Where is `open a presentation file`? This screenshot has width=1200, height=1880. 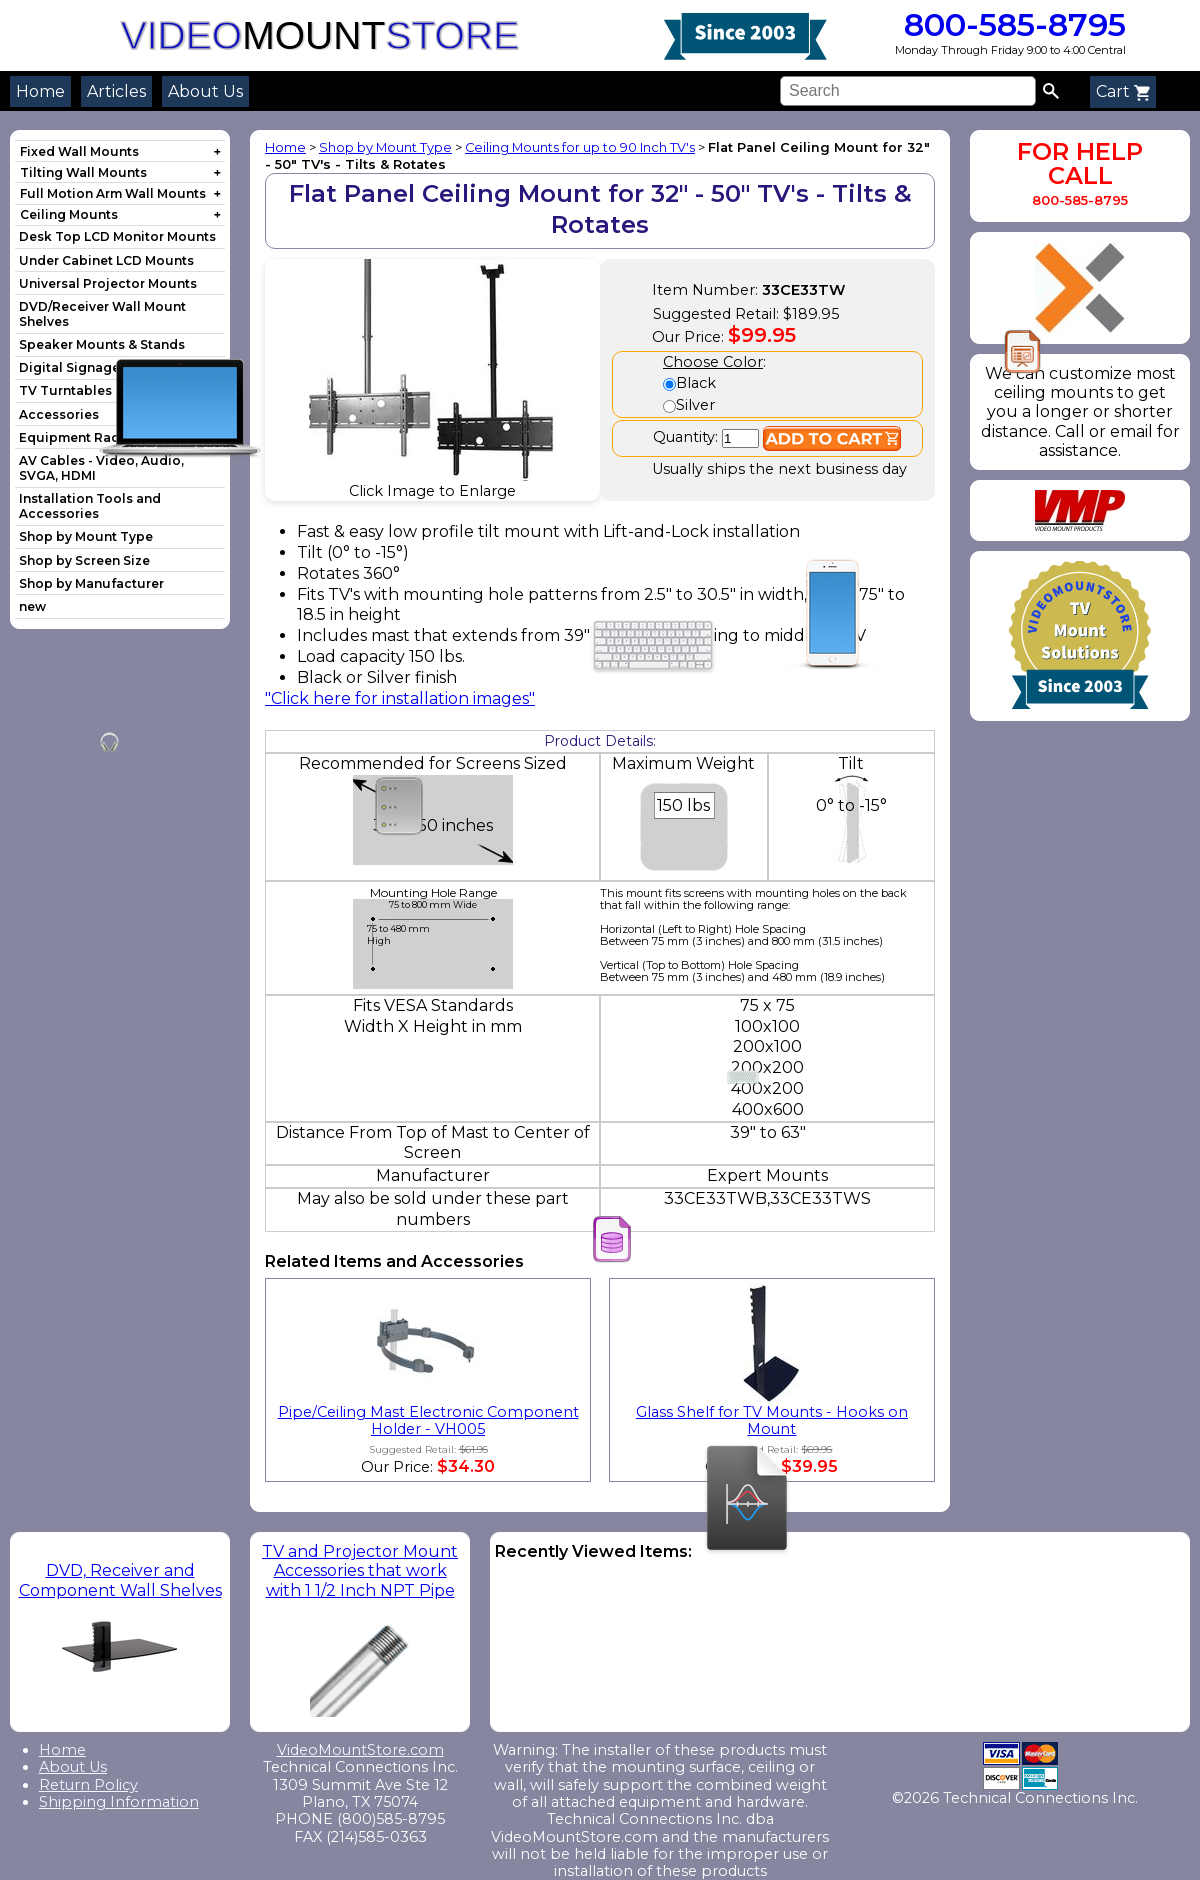
open a presentation file is located at coordinates (1022, 351).